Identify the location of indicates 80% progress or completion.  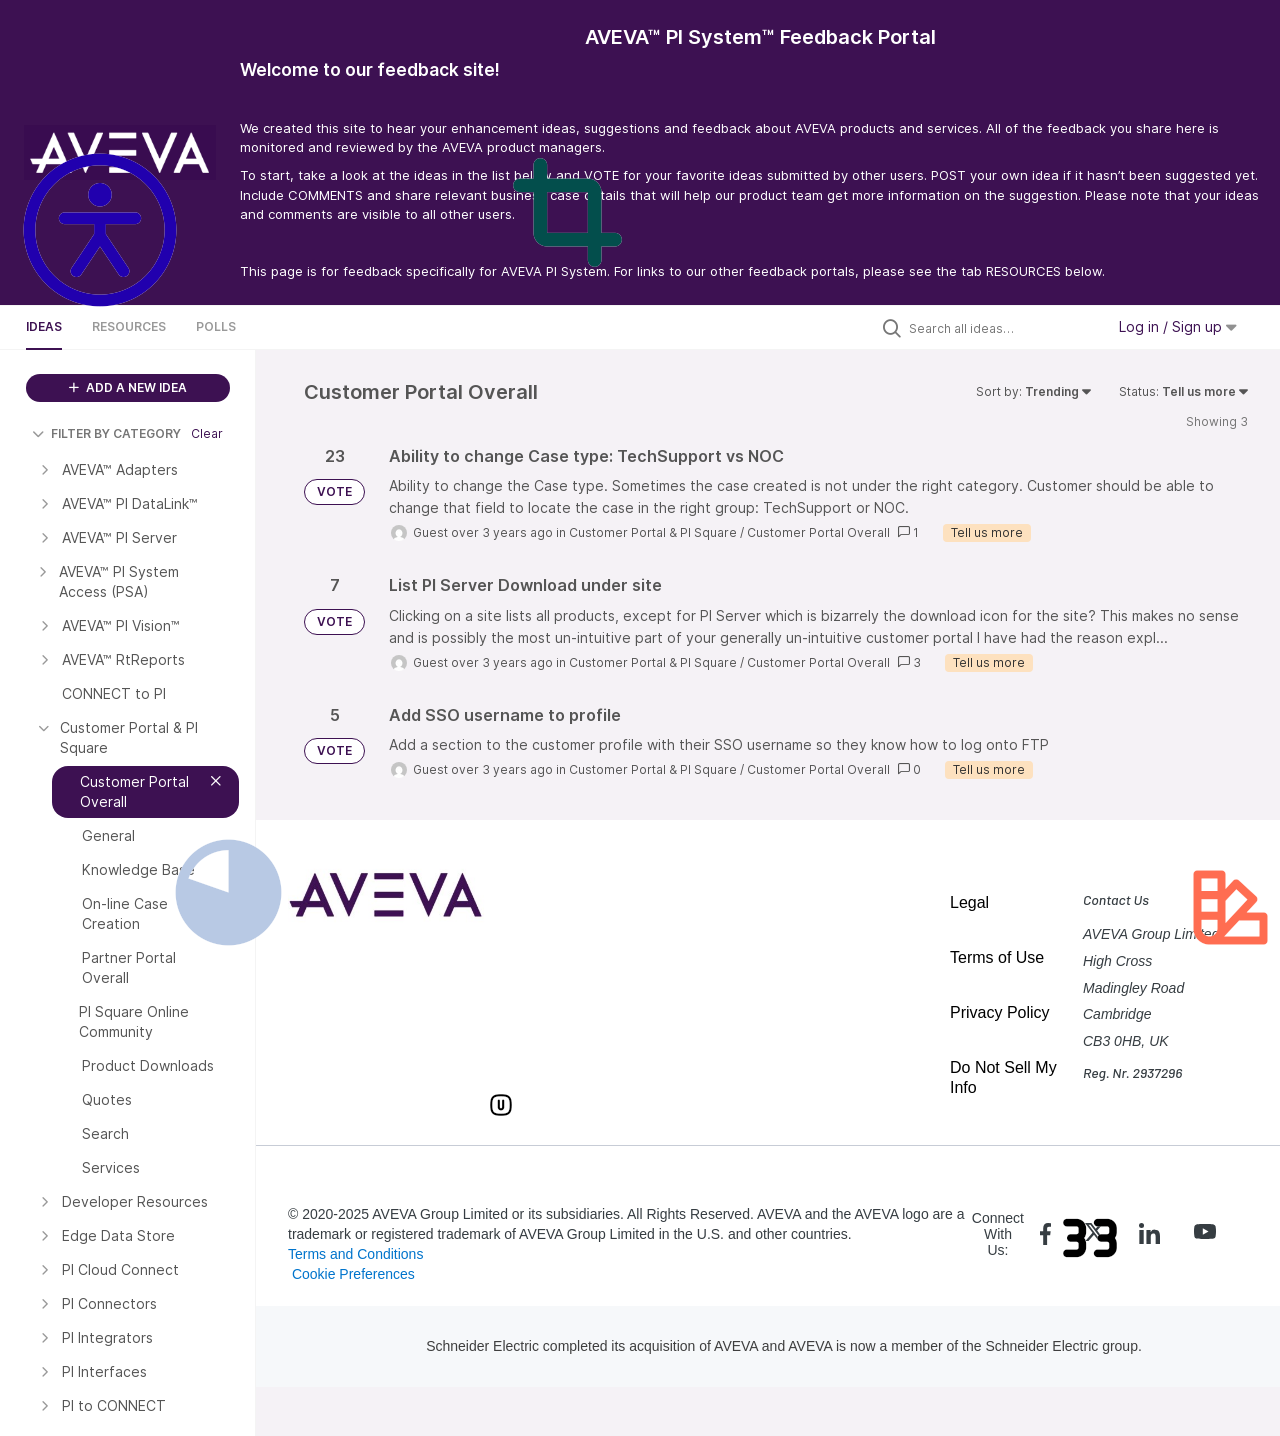
(228, 892).